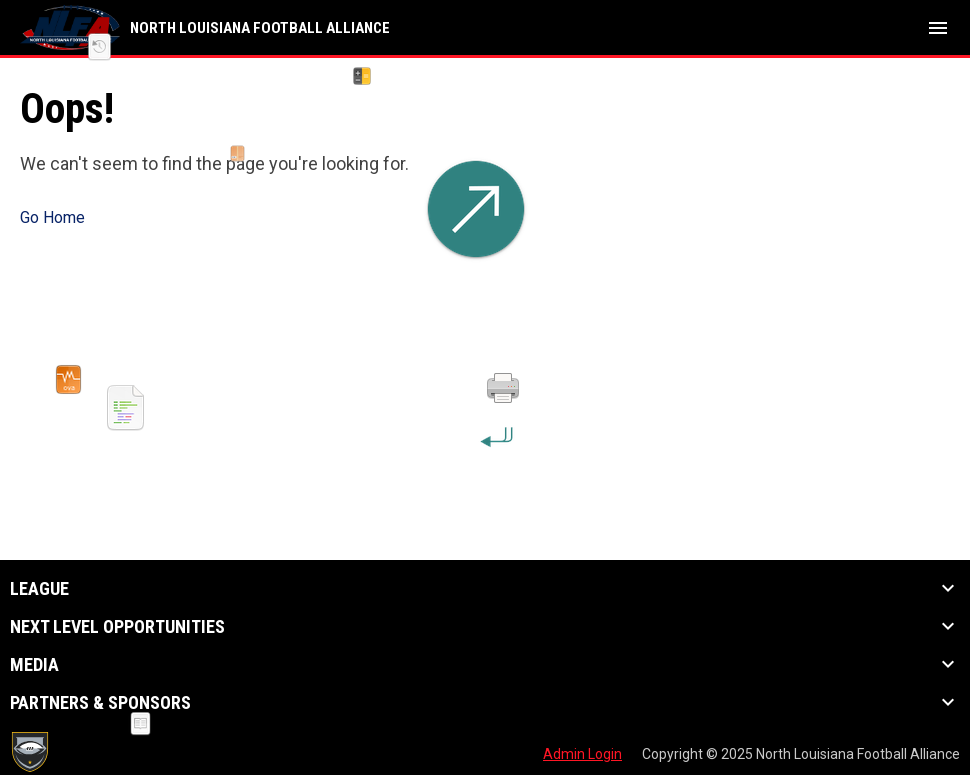 The image size is (970, 775). What do you see at coordinates (237, 153) in the screenshot?
I see `a compressed archive or package file` at bounding box center [237, 153].